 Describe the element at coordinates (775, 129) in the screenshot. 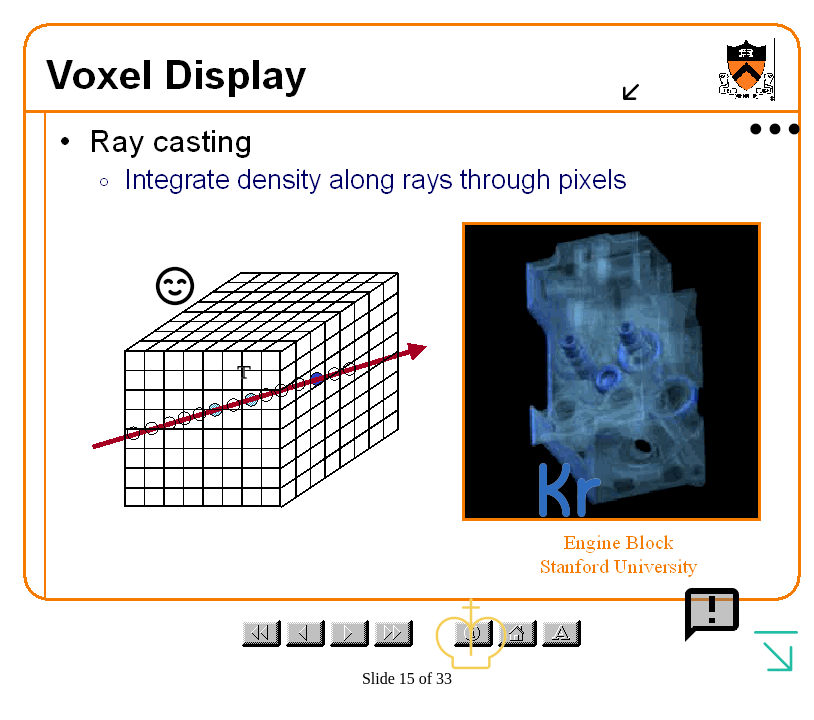

I see `access more options or actions` at that location.